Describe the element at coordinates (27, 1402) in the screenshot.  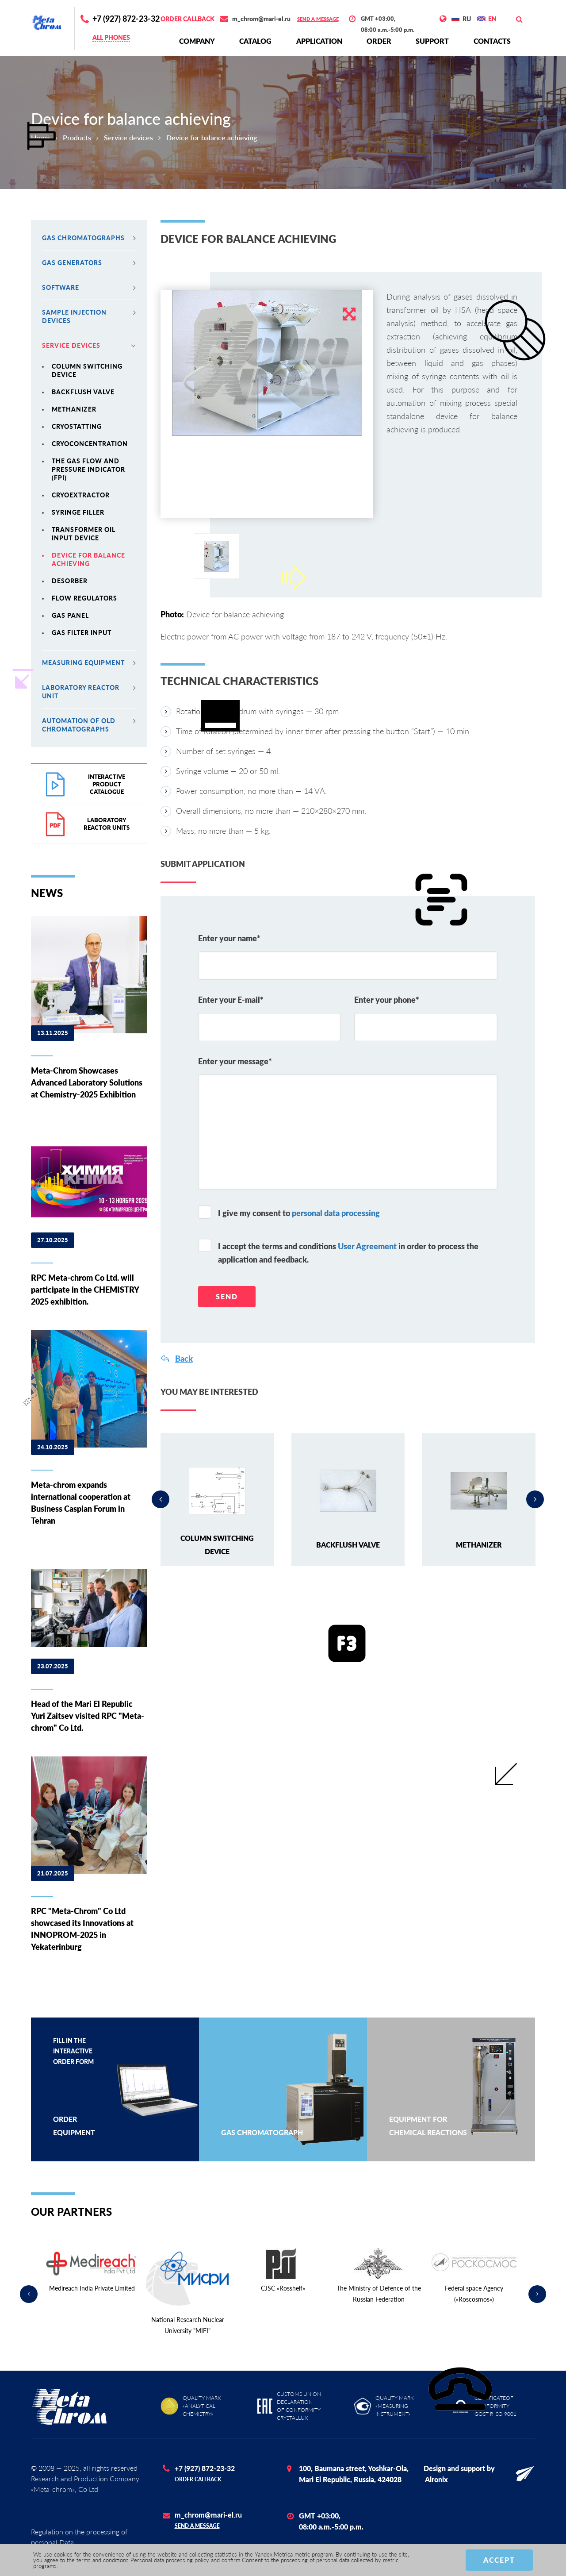
I see `indicates AI-generated or enhanced content` at that location.